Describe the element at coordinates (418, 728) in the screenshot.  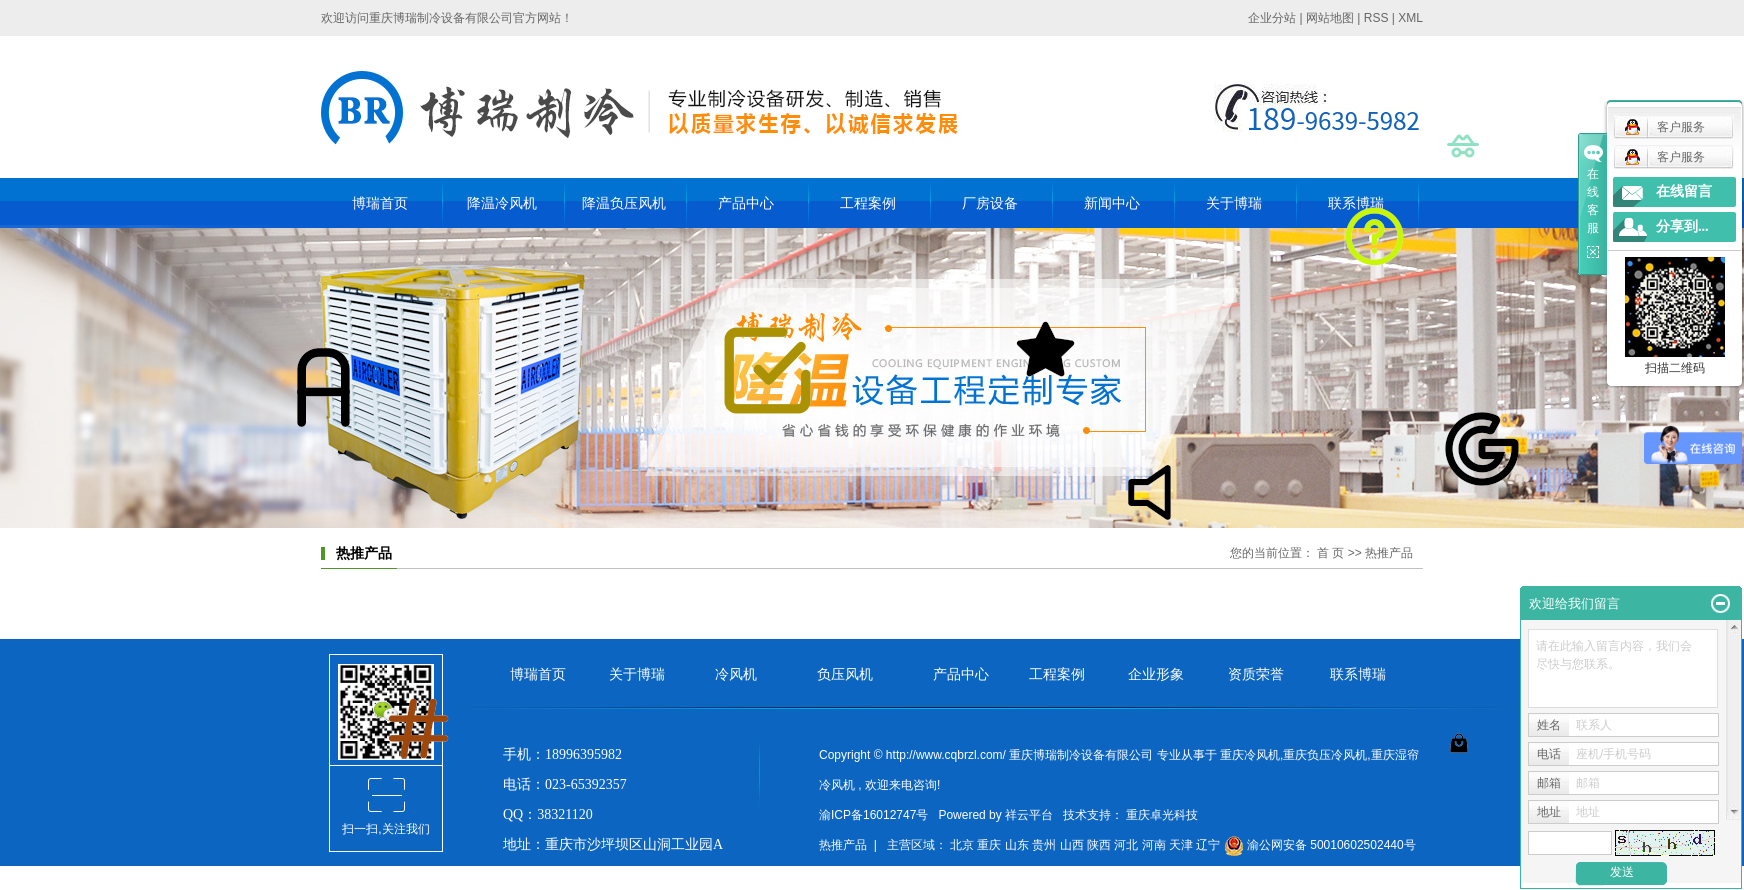
I see `view or browse hashtags` at that location.